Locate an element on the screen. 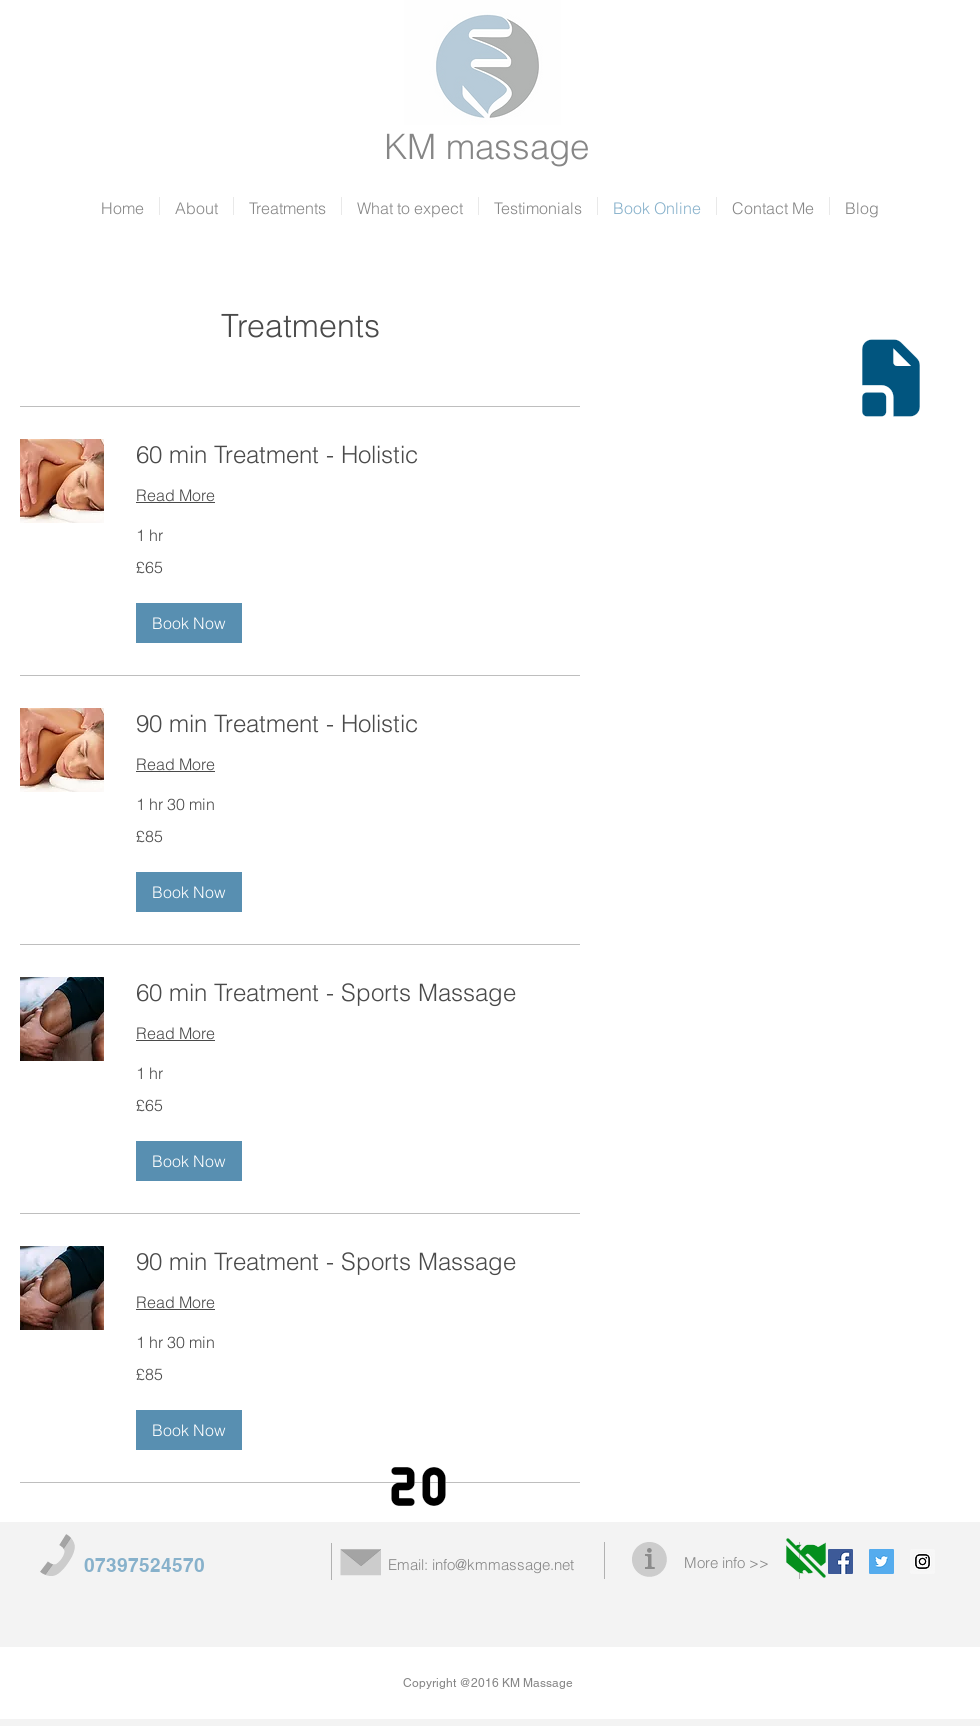 This screenshot has width=980, height=1726. indicates a partial or incomplete file is located at coordinates (891, 378).